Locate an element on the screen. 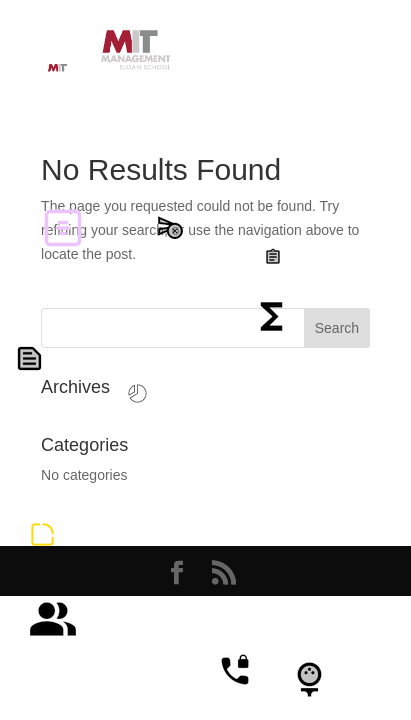 The width and height of the screenshot is (411, 720). cancel a scheduled message is located at coordinates (170, 226).